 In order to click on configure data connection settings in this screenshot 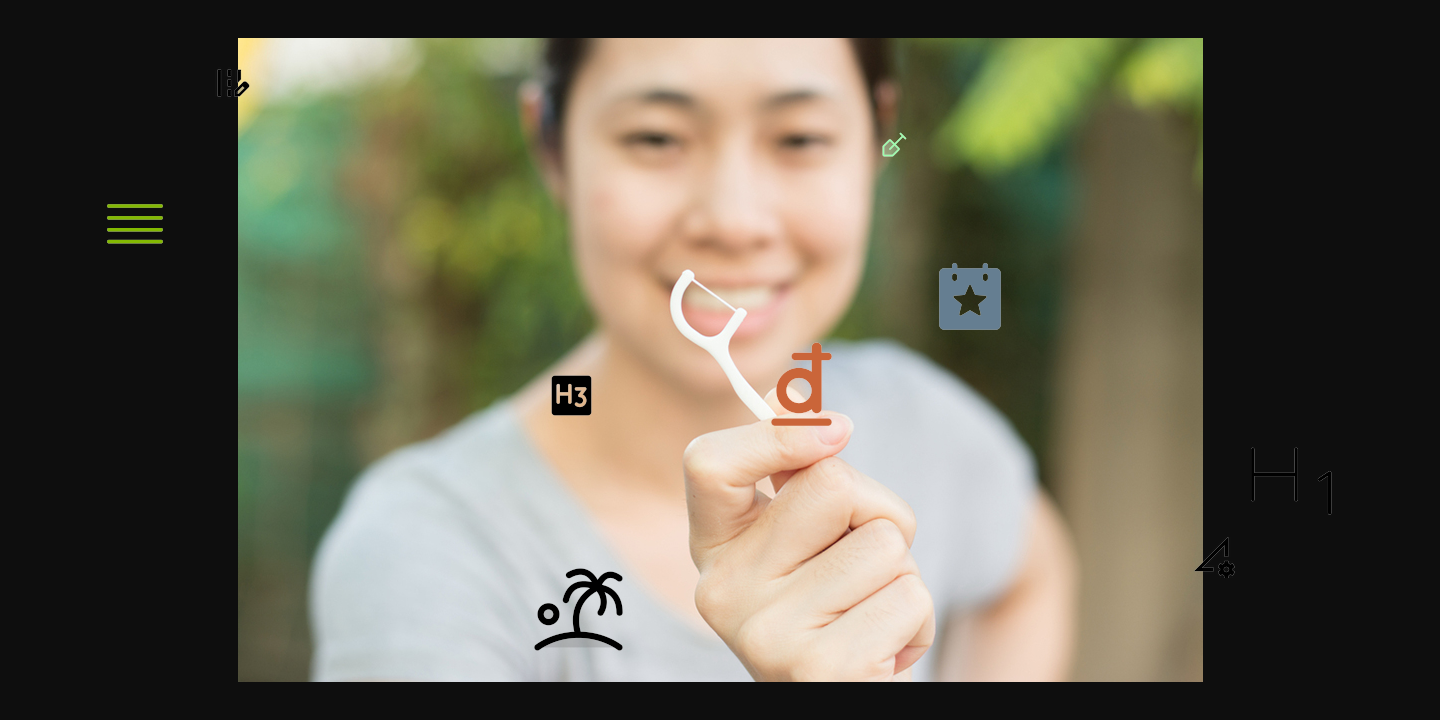, I will do `click(1214, 557)`.